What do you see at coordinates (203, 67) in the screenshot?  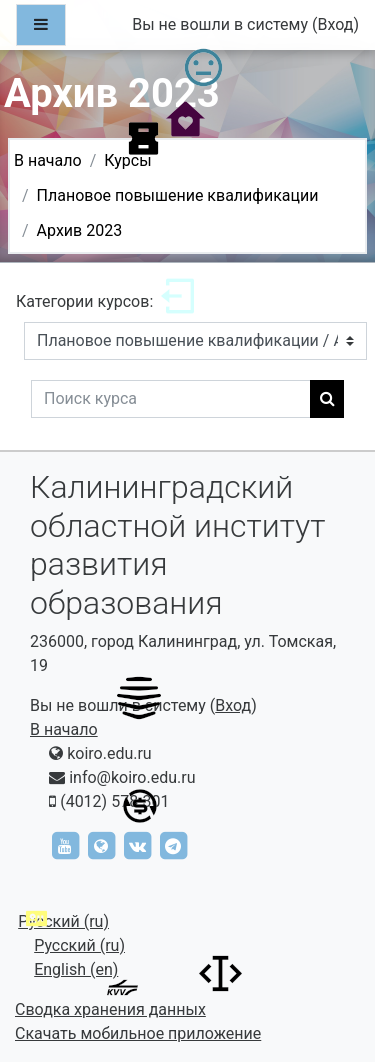 I see `rate your experience as neutral` at bounding box center [203, 67].